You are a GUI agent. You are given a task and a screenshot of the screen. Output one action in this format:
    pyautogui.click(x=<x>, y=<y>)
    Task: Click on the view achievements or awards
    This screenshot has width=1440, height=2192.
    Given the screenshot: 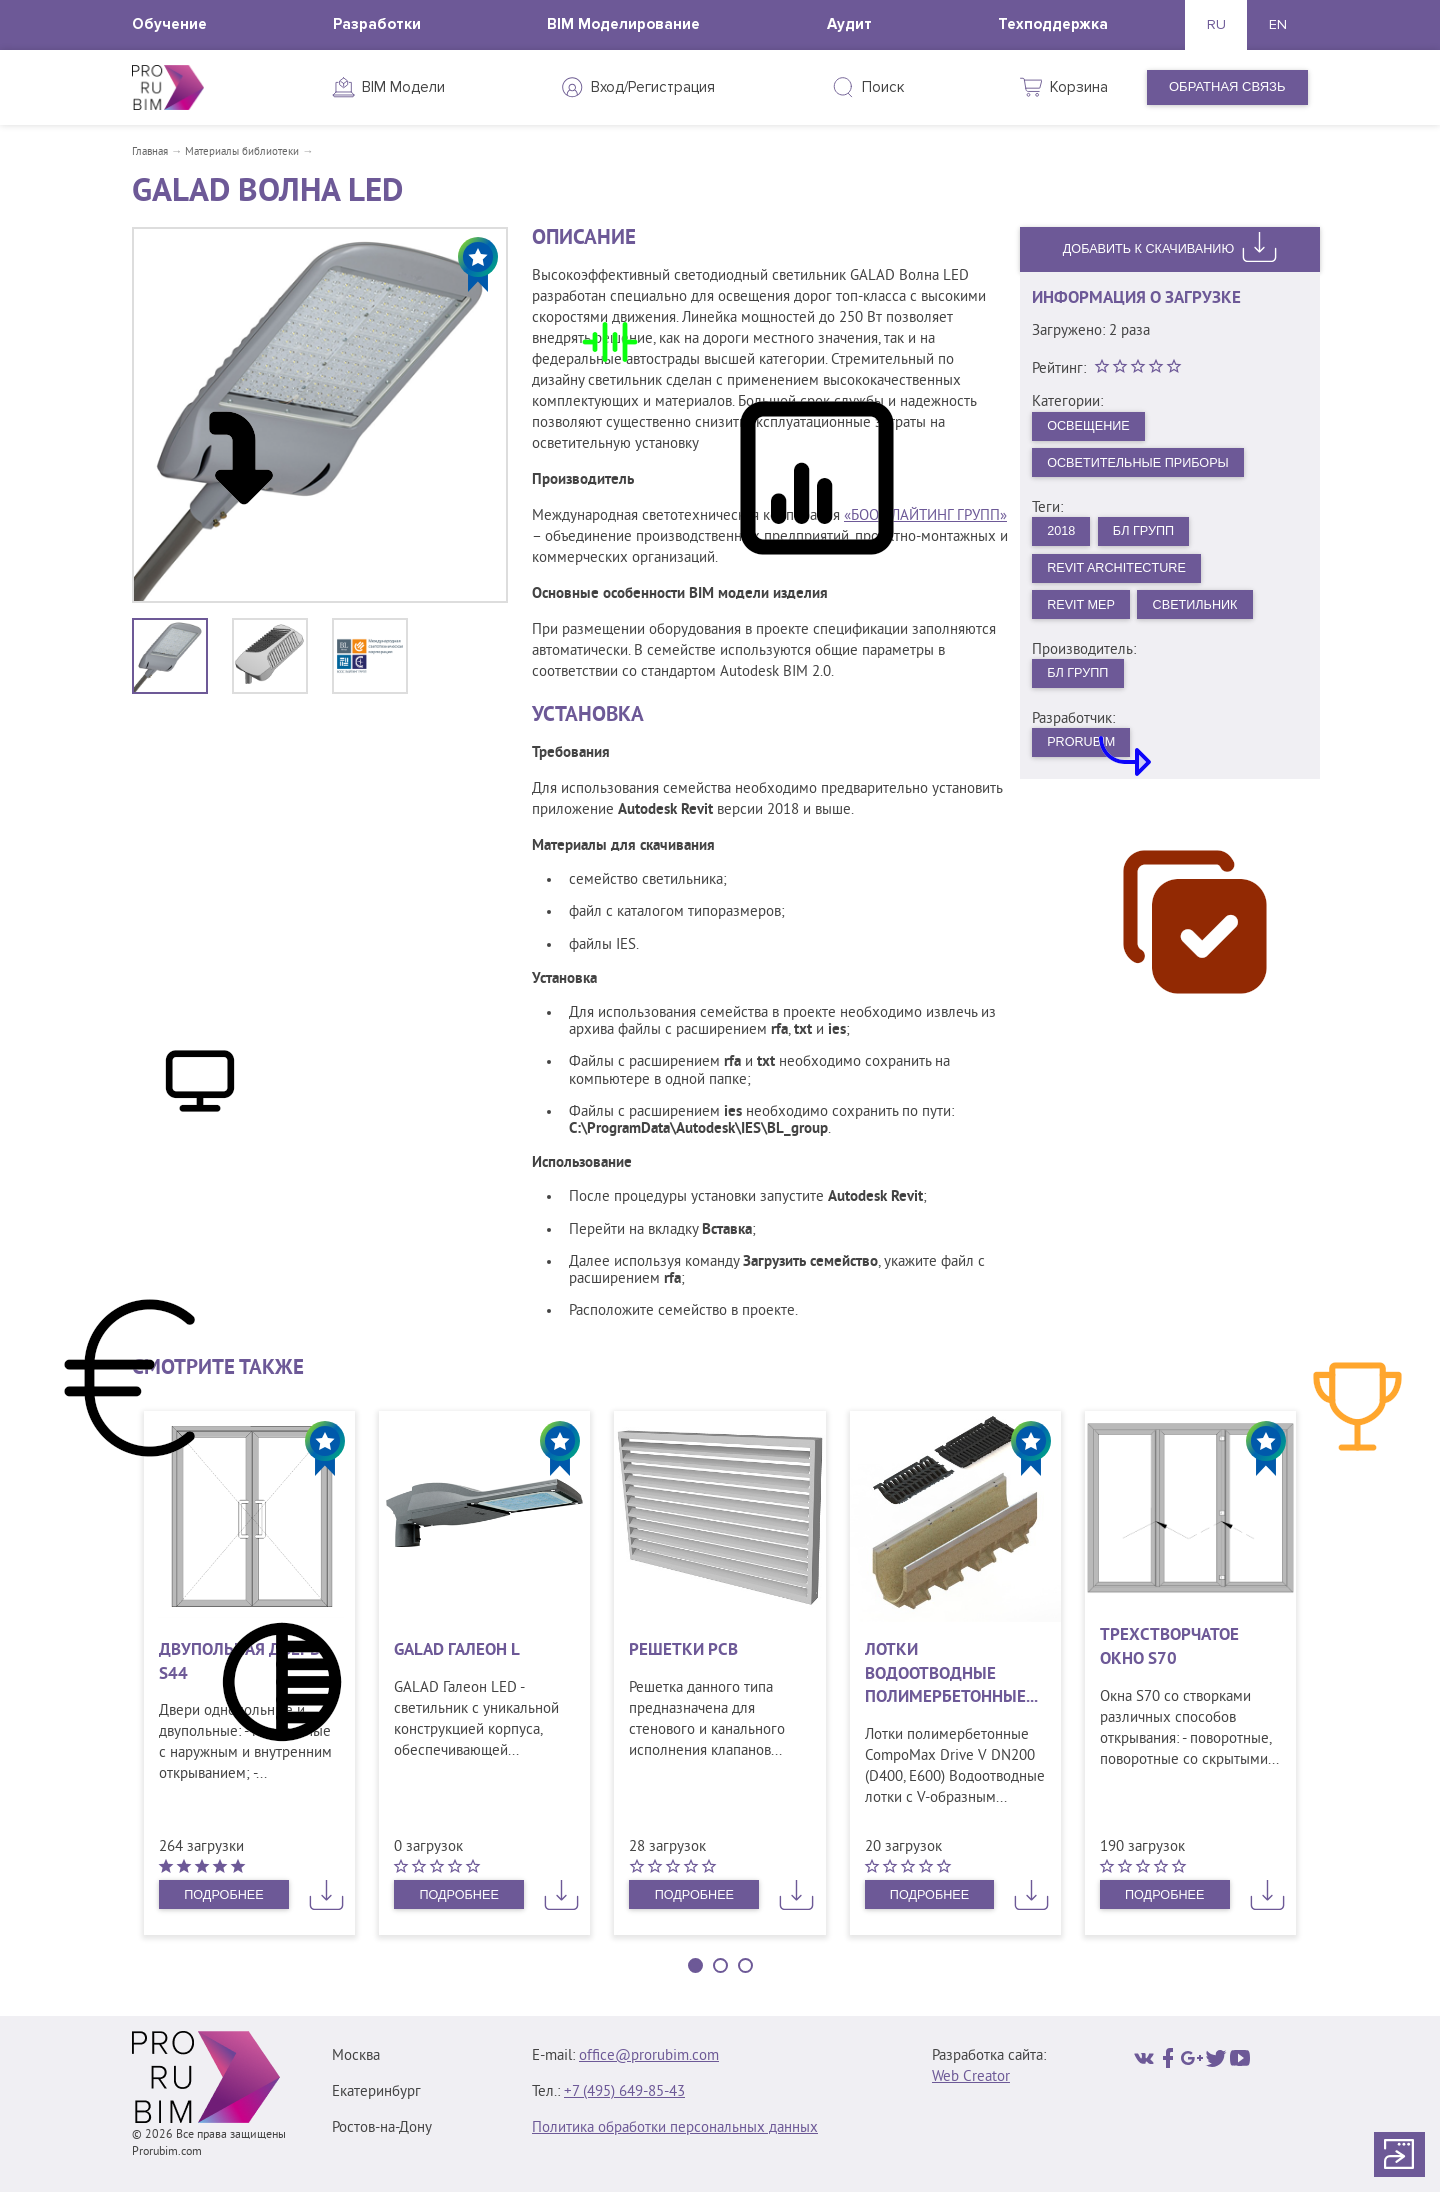 What is the action you would take?
    pyautogui.click(x=1357, y=1406)
    